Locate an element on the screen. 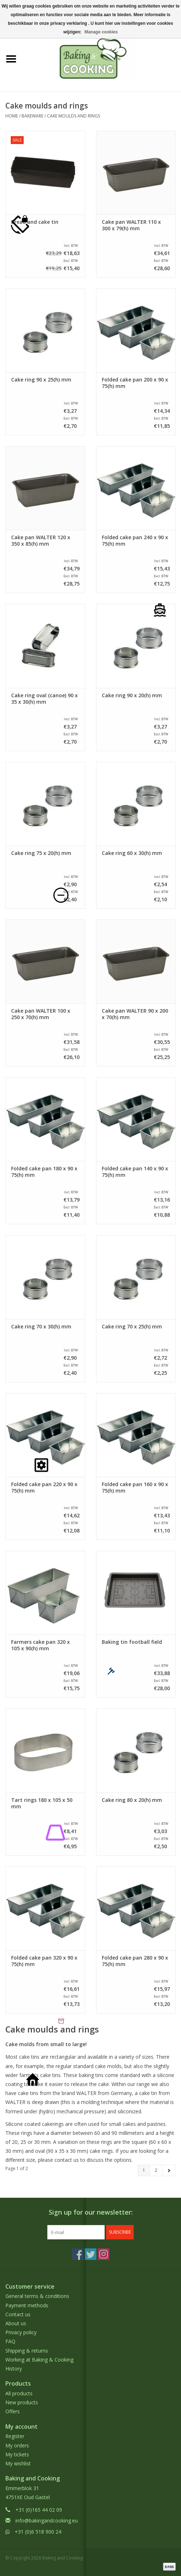 This screenshot has height=2576, width=181. apply vertical skew transformation to selected object is located at coordinates (55, 1832).